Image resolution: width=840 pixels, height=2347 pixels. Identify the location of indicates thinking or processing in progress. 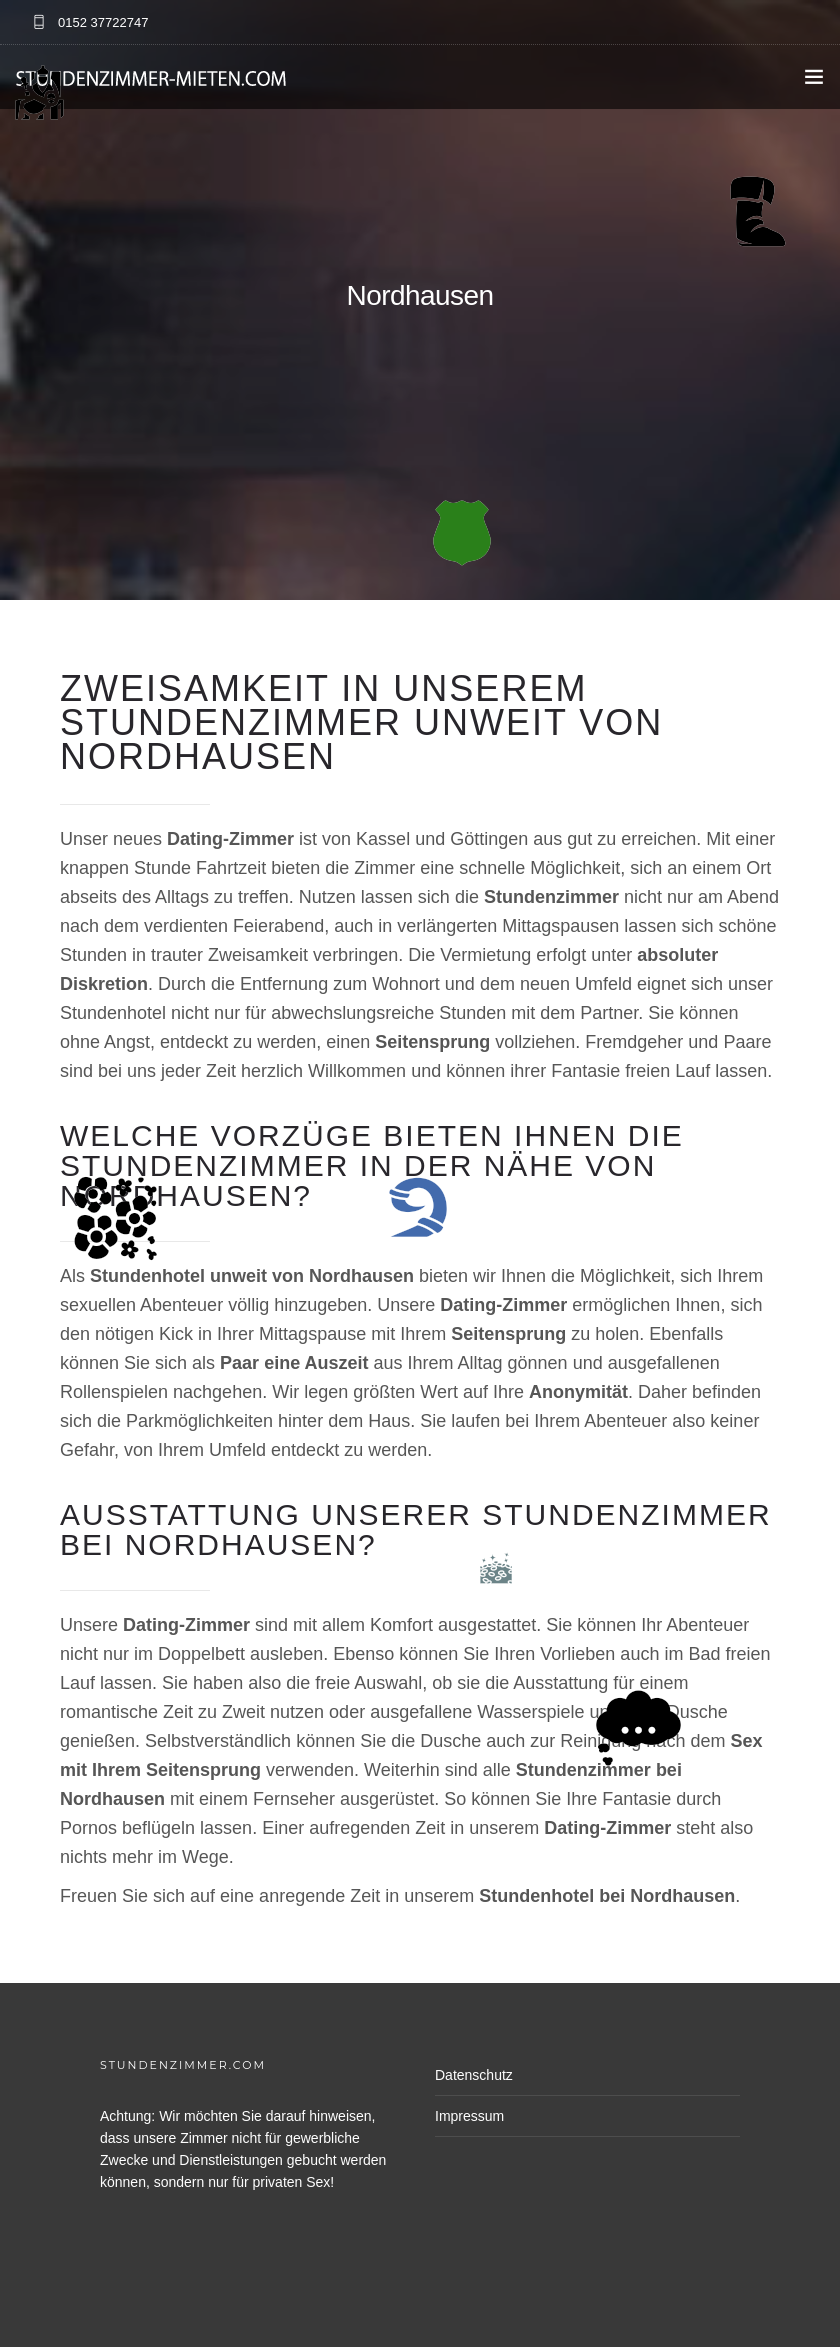
(638, 1726).